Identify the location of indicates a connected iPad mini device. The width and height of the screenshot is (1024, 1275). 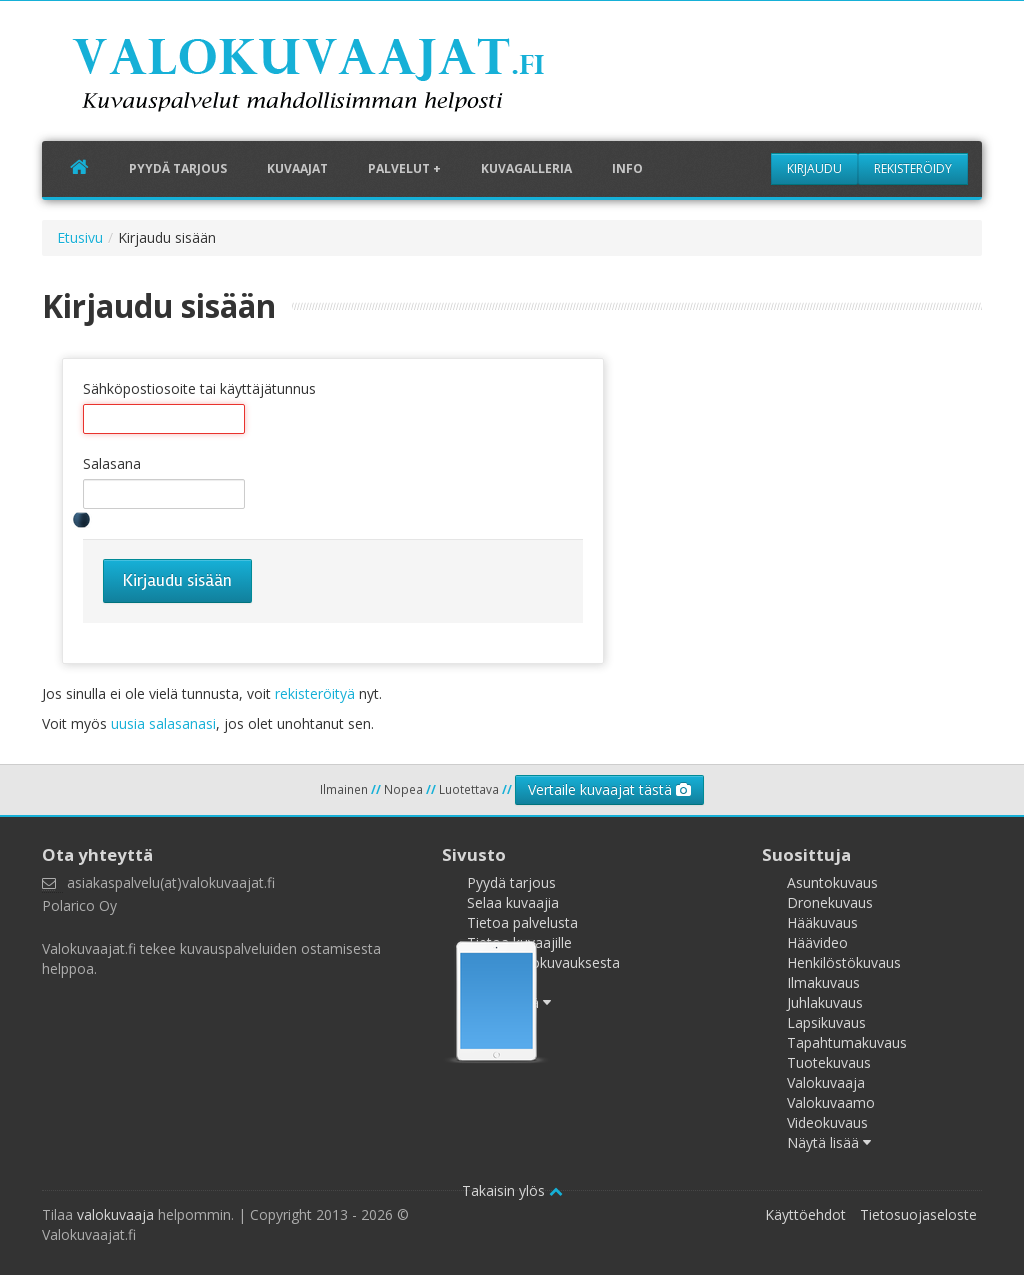
(496, 990).